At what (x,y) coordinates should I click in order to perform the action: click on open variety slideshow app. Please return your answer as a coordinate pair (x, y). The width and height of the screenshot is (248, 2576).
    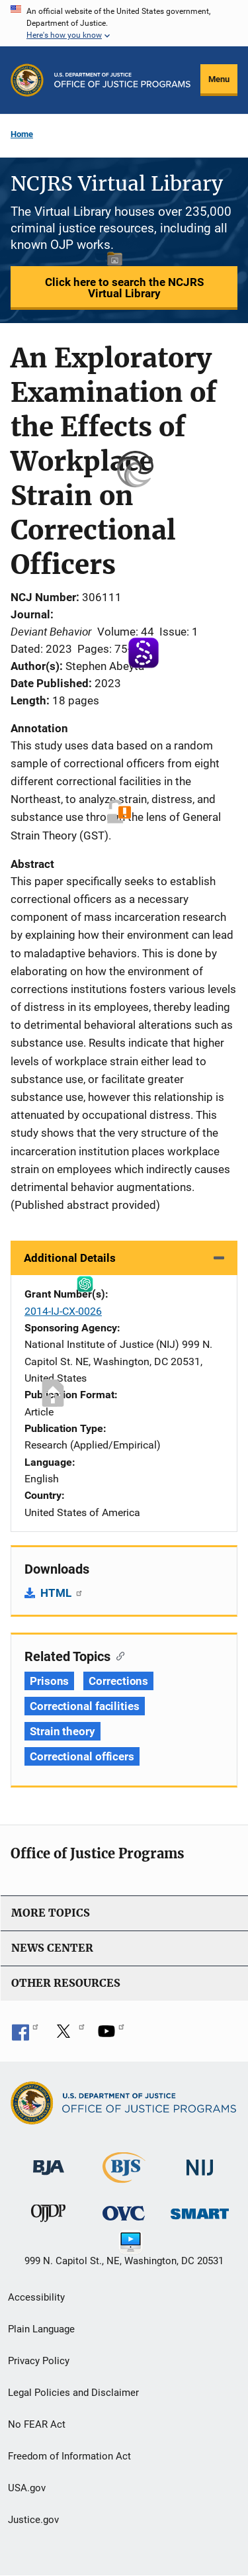
    Looking at the image, I should click on (130, 2242).